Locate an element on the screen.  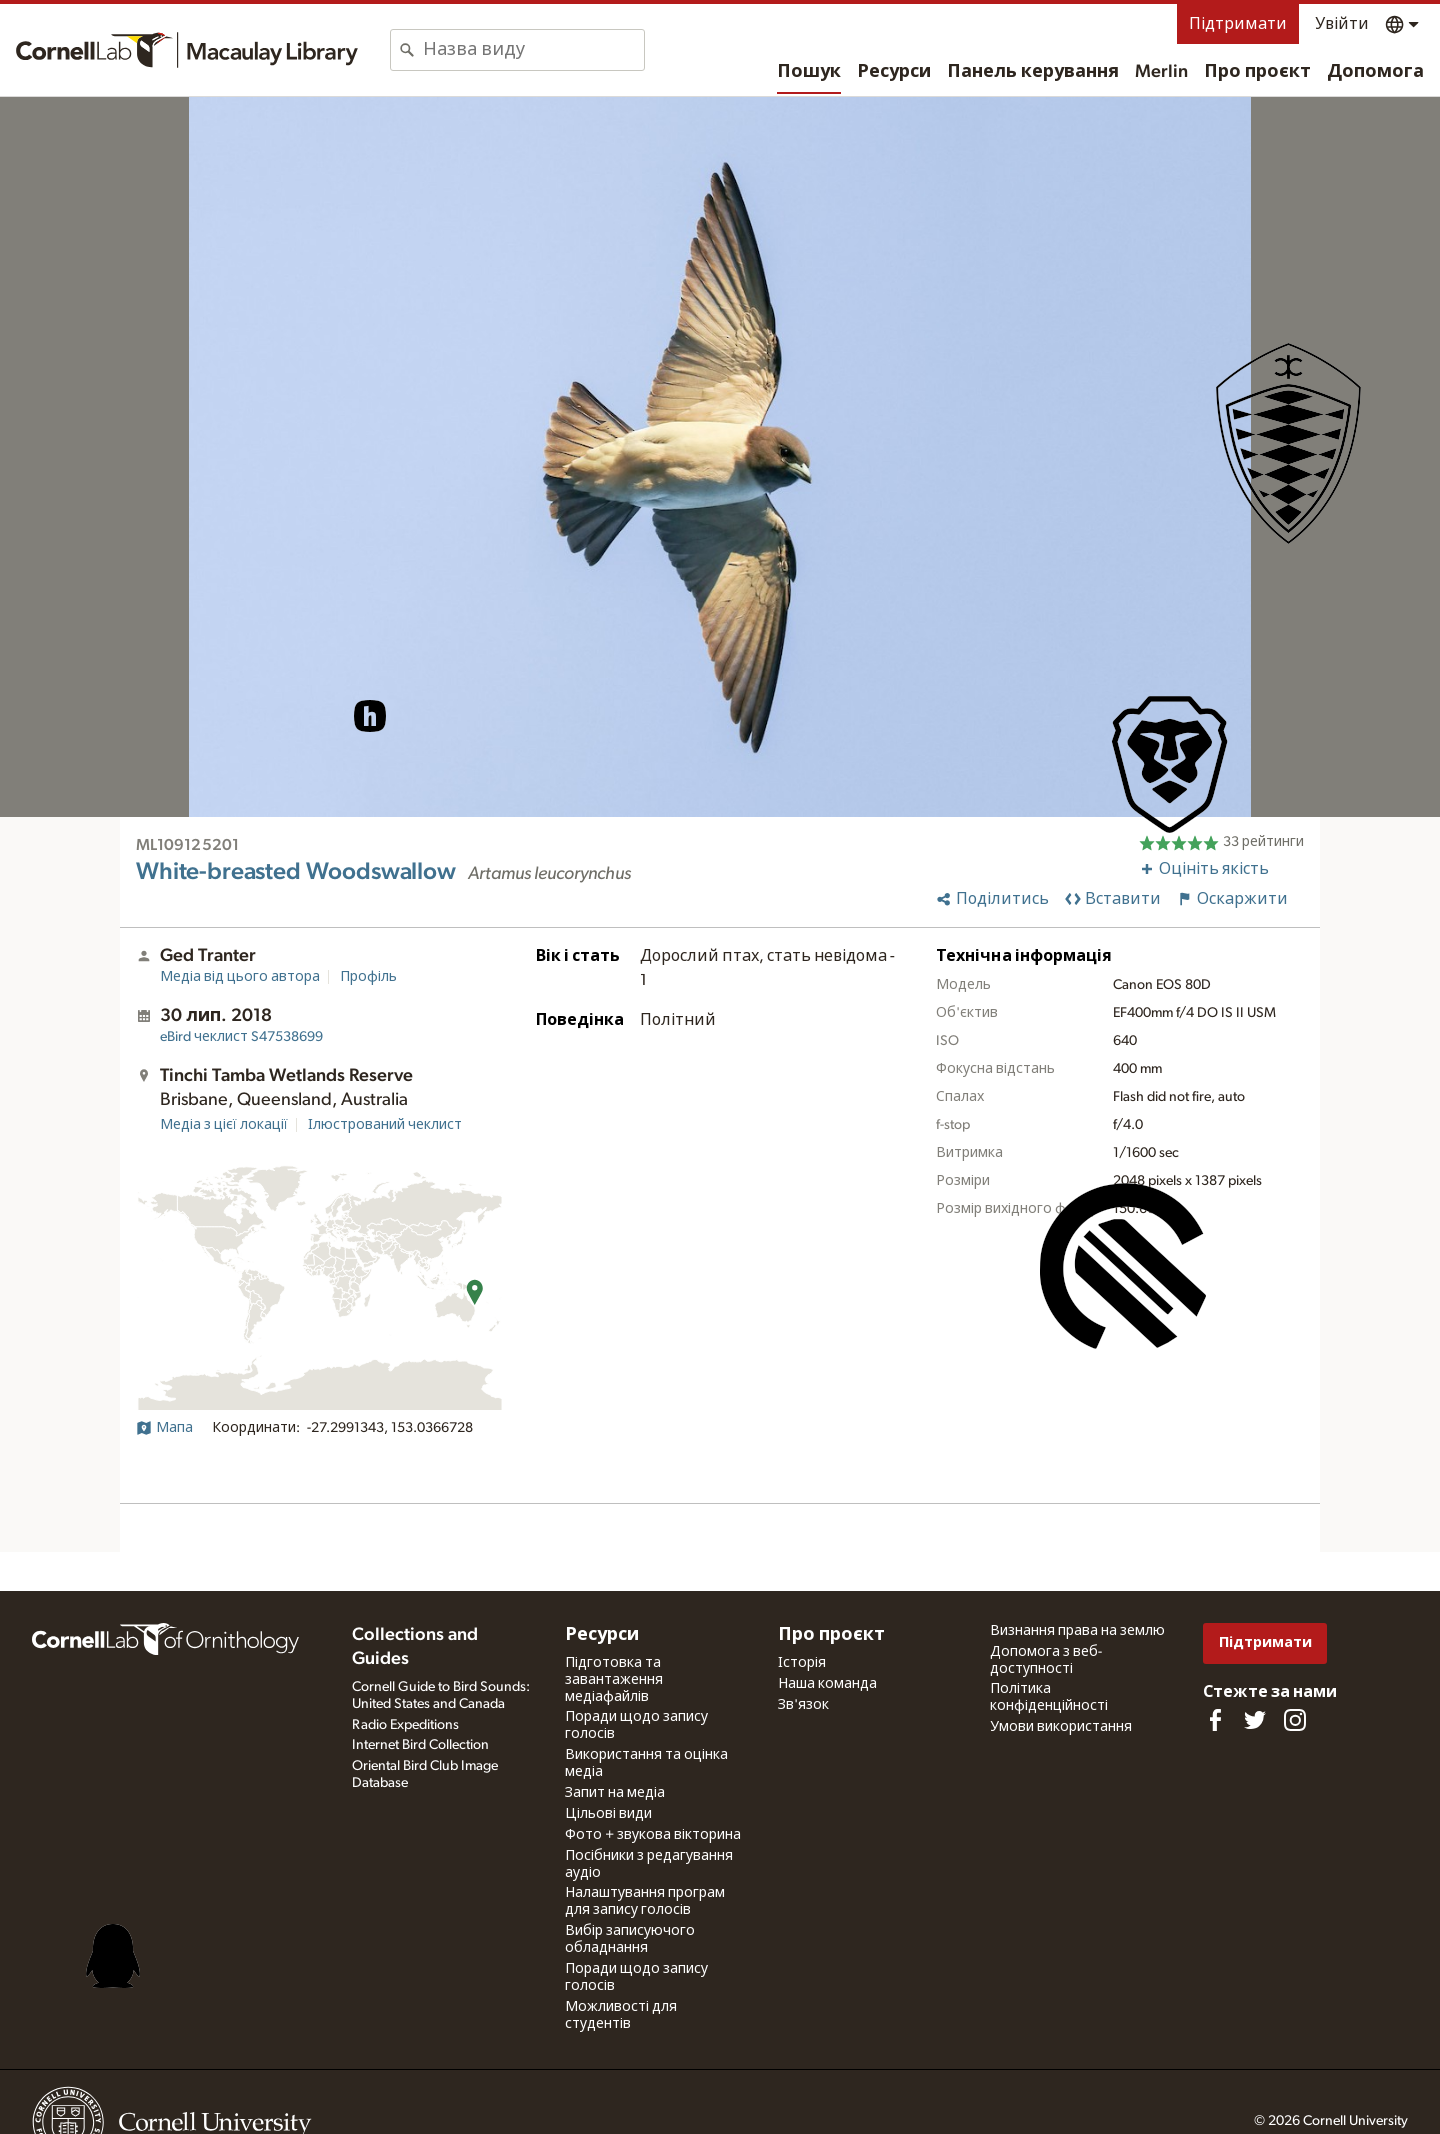
open QQ messaging app is located at coordinates (113, 1956).